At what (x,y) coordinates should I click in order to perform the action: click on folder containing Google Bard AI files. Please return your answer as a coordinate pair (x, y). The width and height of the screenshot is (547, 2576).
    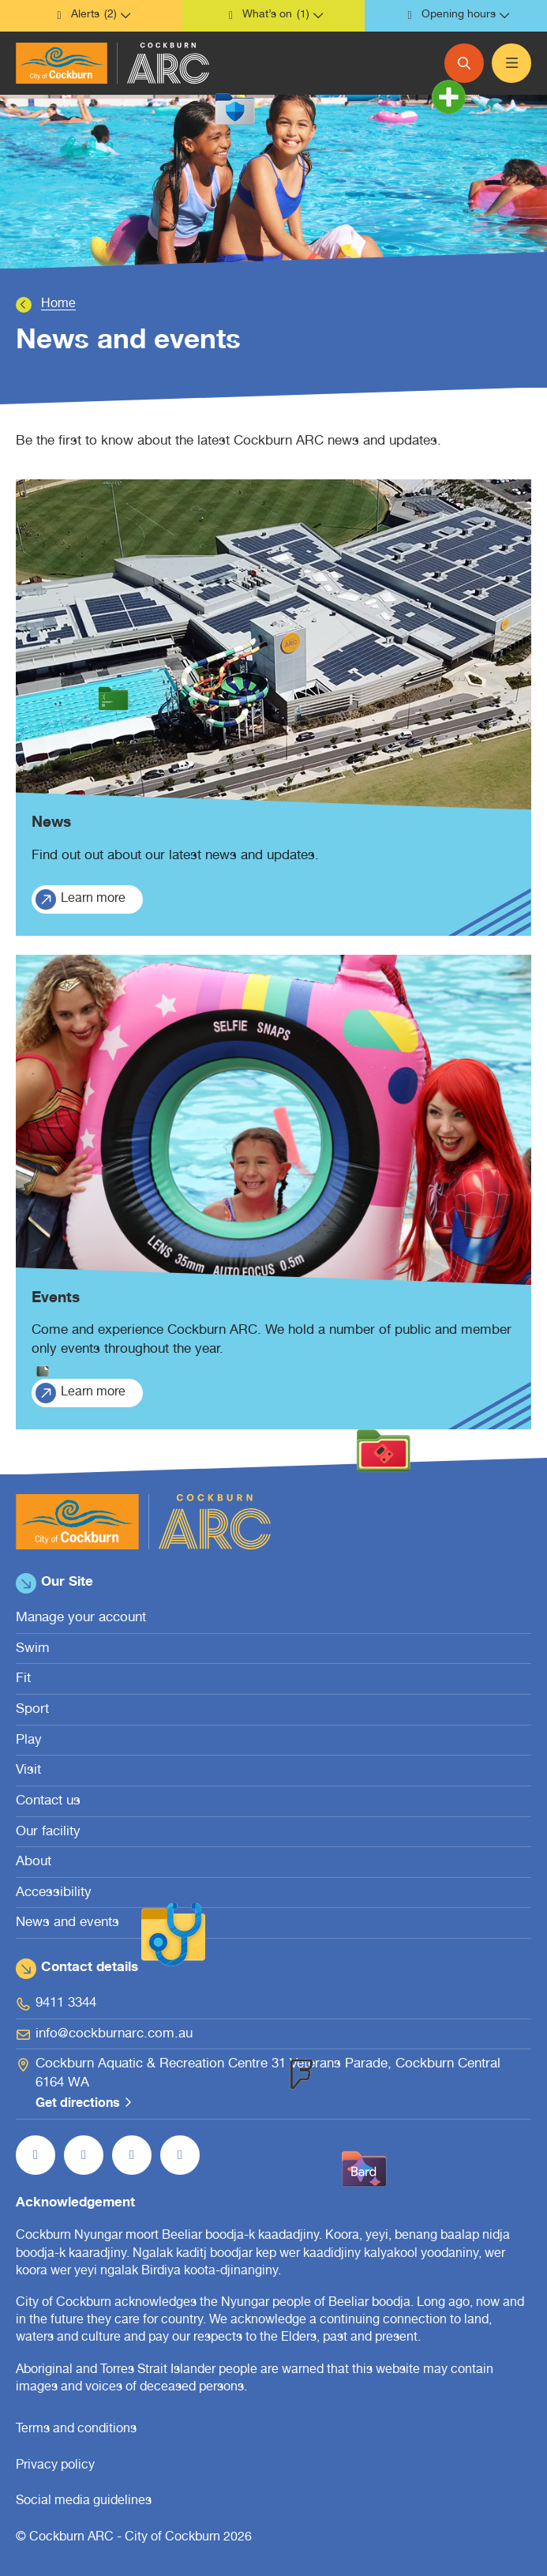
    Looking at the image, I should click on (364, 2170).